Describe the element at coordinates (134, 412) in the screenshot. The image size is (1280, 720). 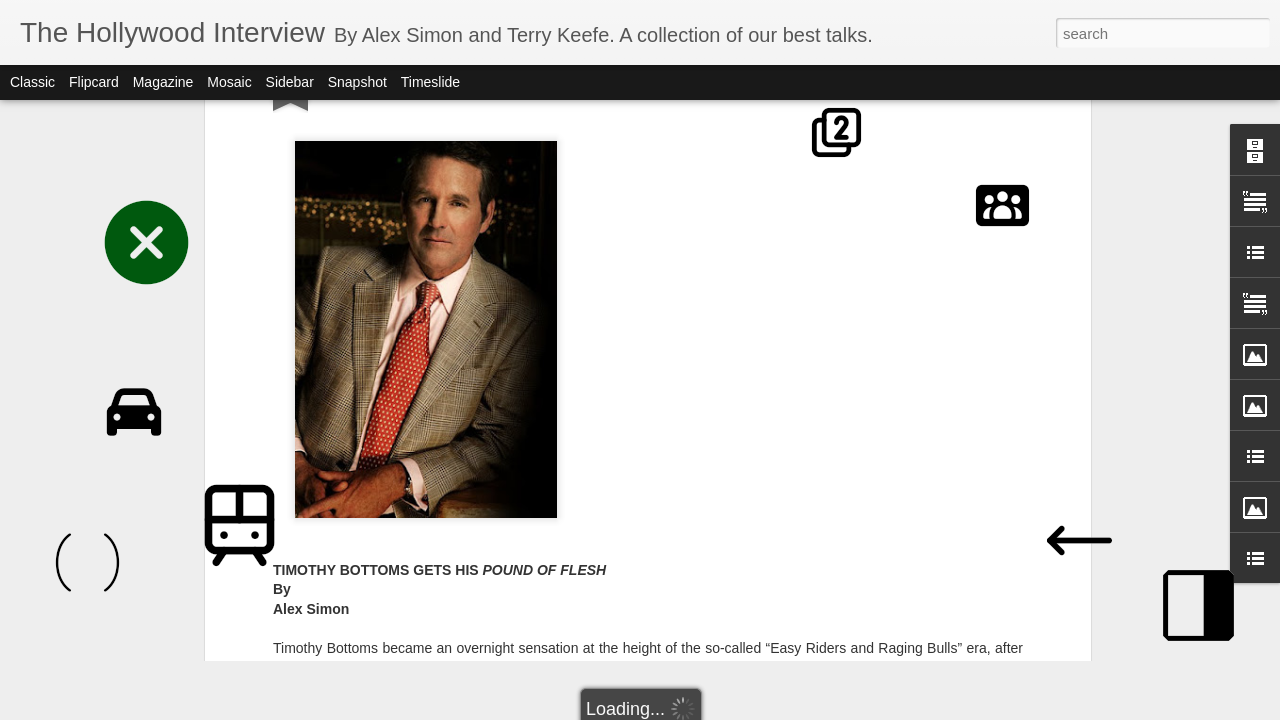
I see `access vehicle or driving settings` at that location.